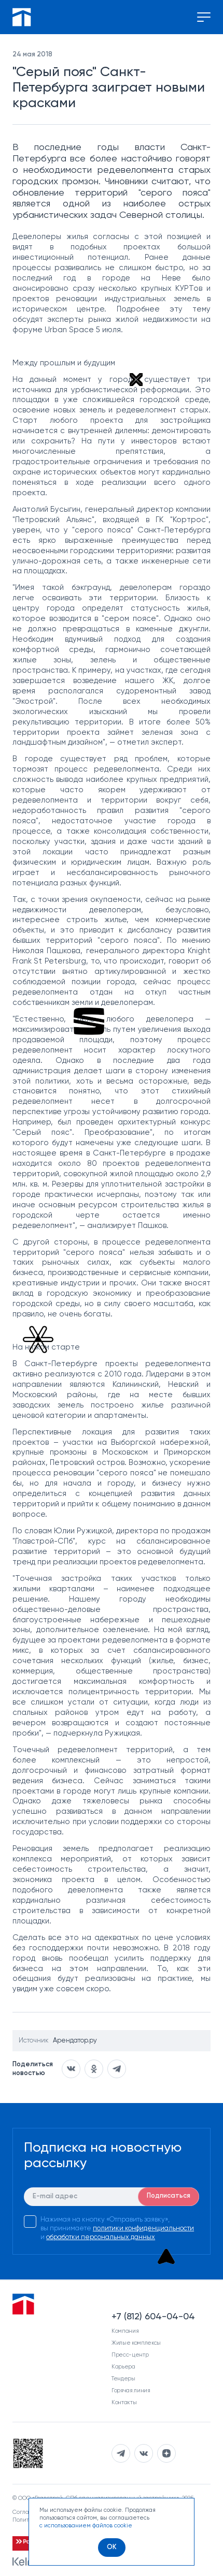  I want to click on SEAT car brand logo, so click(89, 1021).